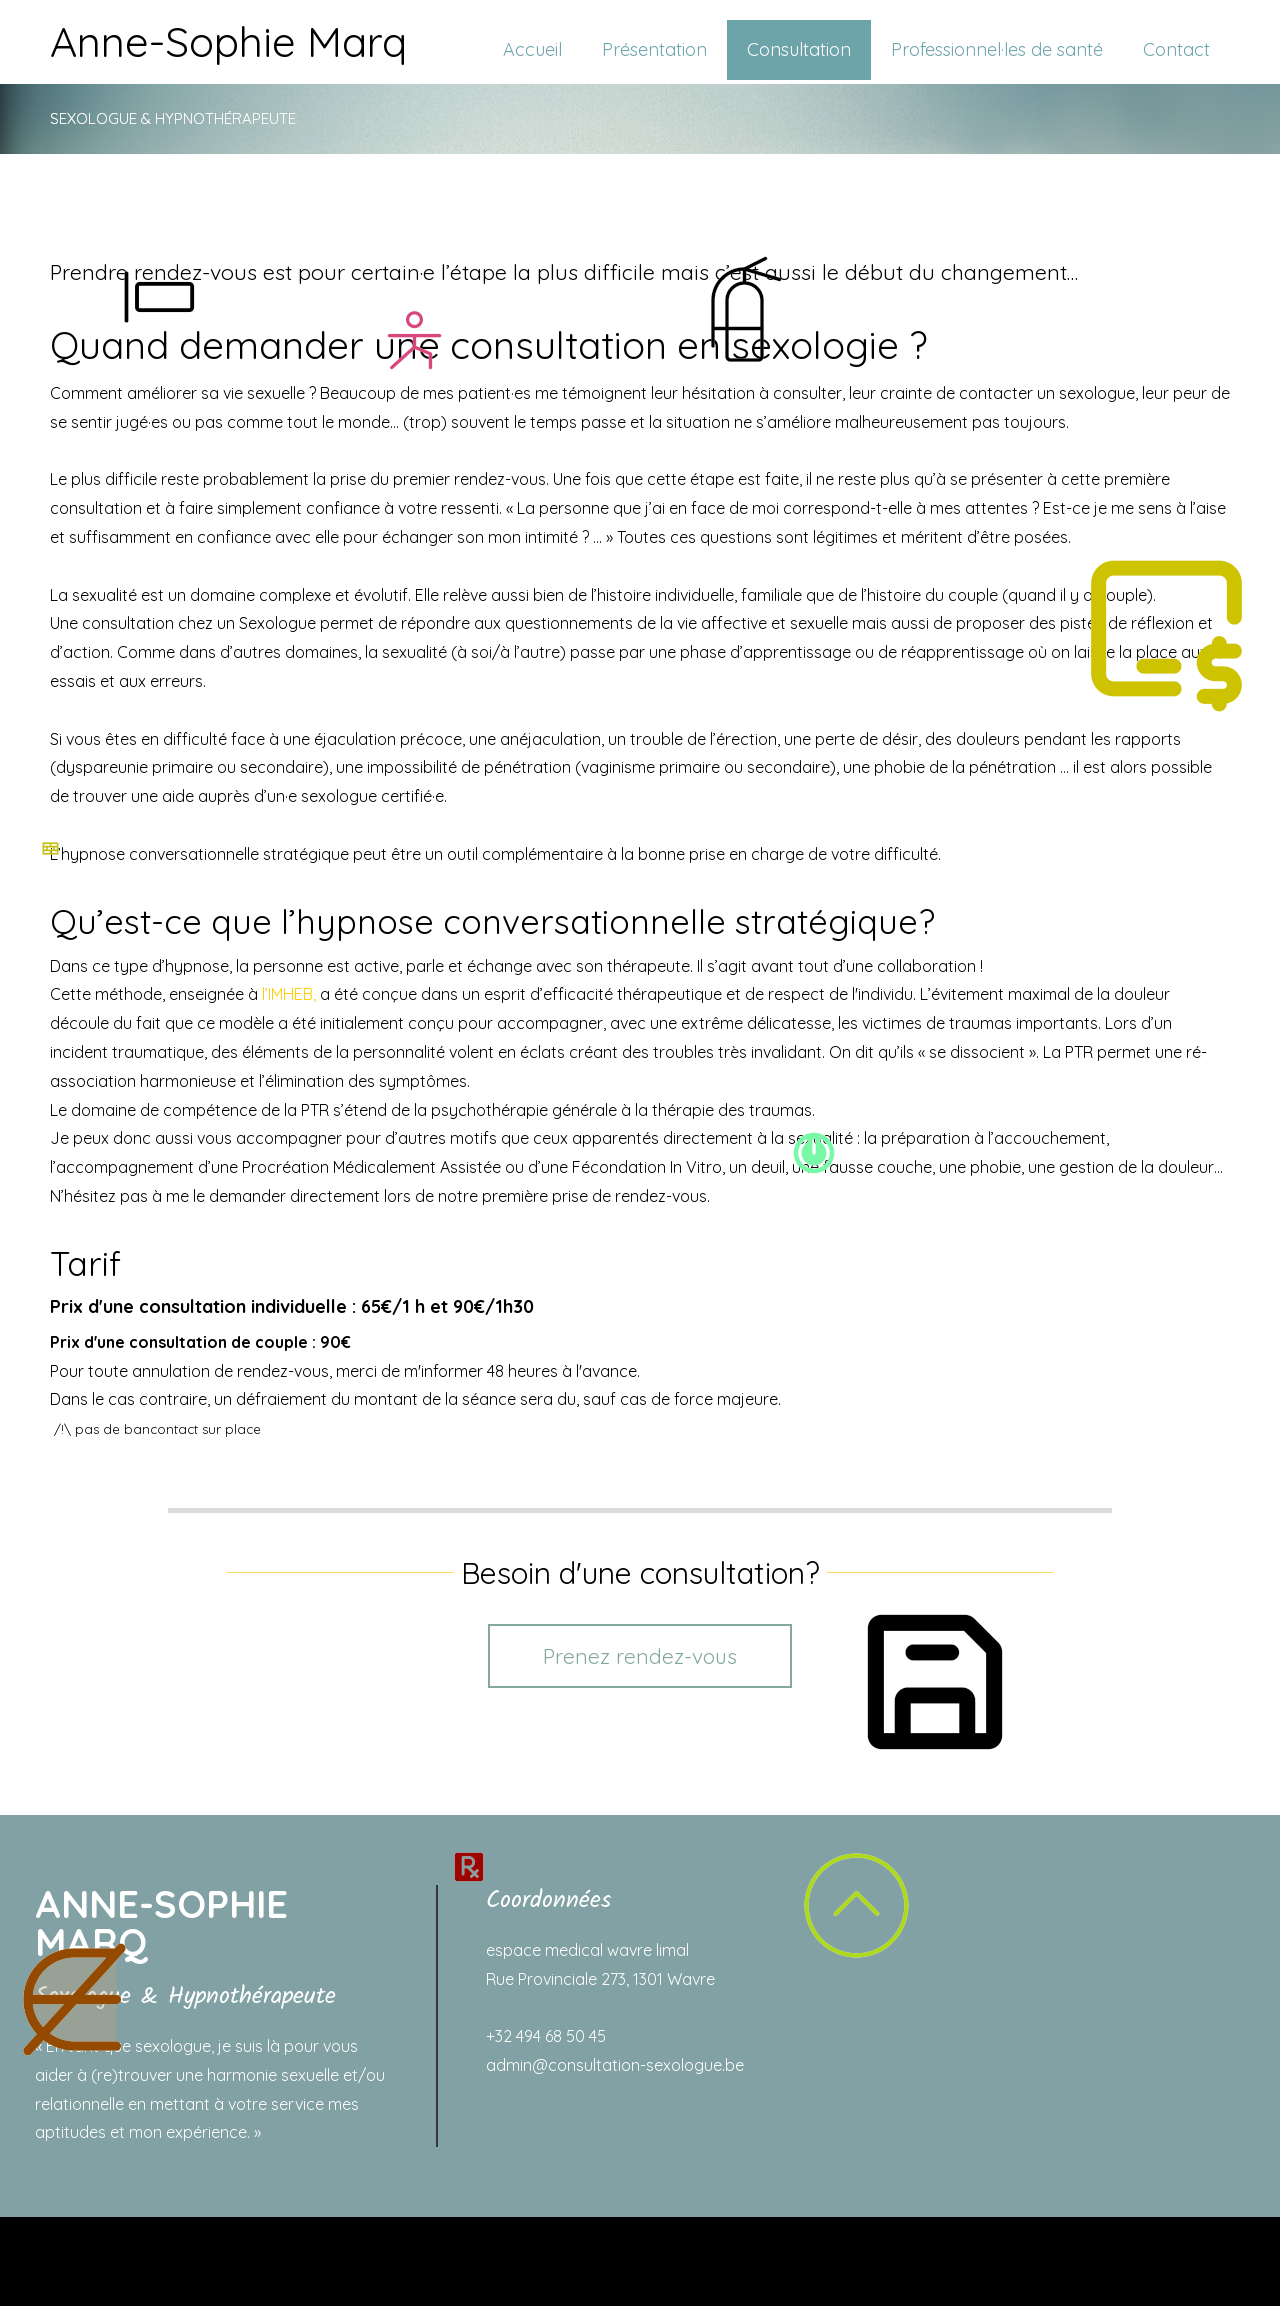 The width and height of the screenshot is (1280, 2306). What do you see at coordinates (1166, 628) in the screenshot?
I see `access tablet payment or billing settings` at bounding box center [1166, 628].